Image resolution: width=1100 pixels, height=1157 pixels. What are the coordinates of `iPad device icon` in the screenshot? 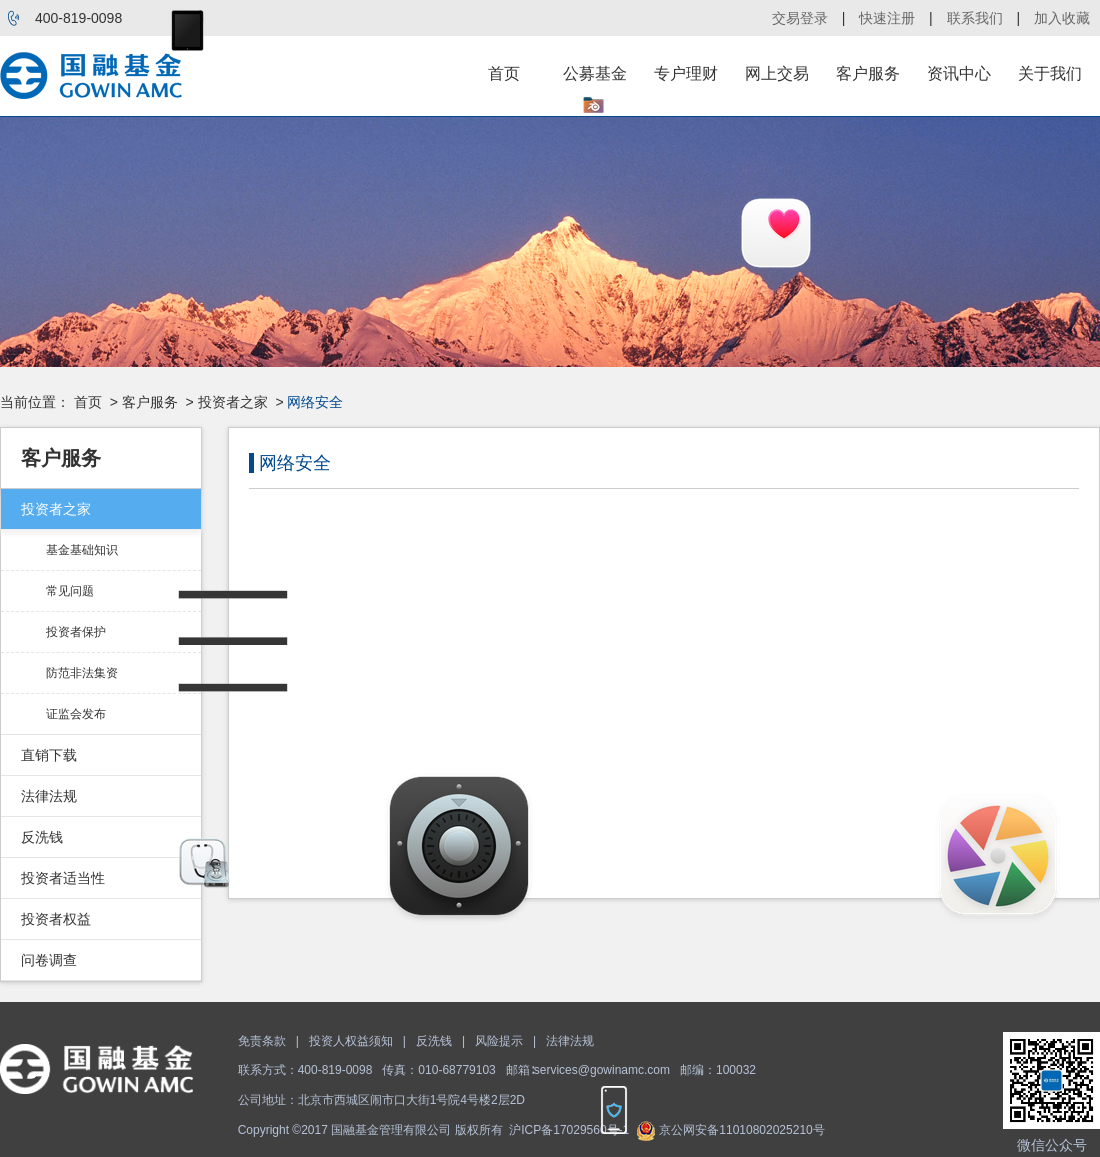 It's located at (187, 30).